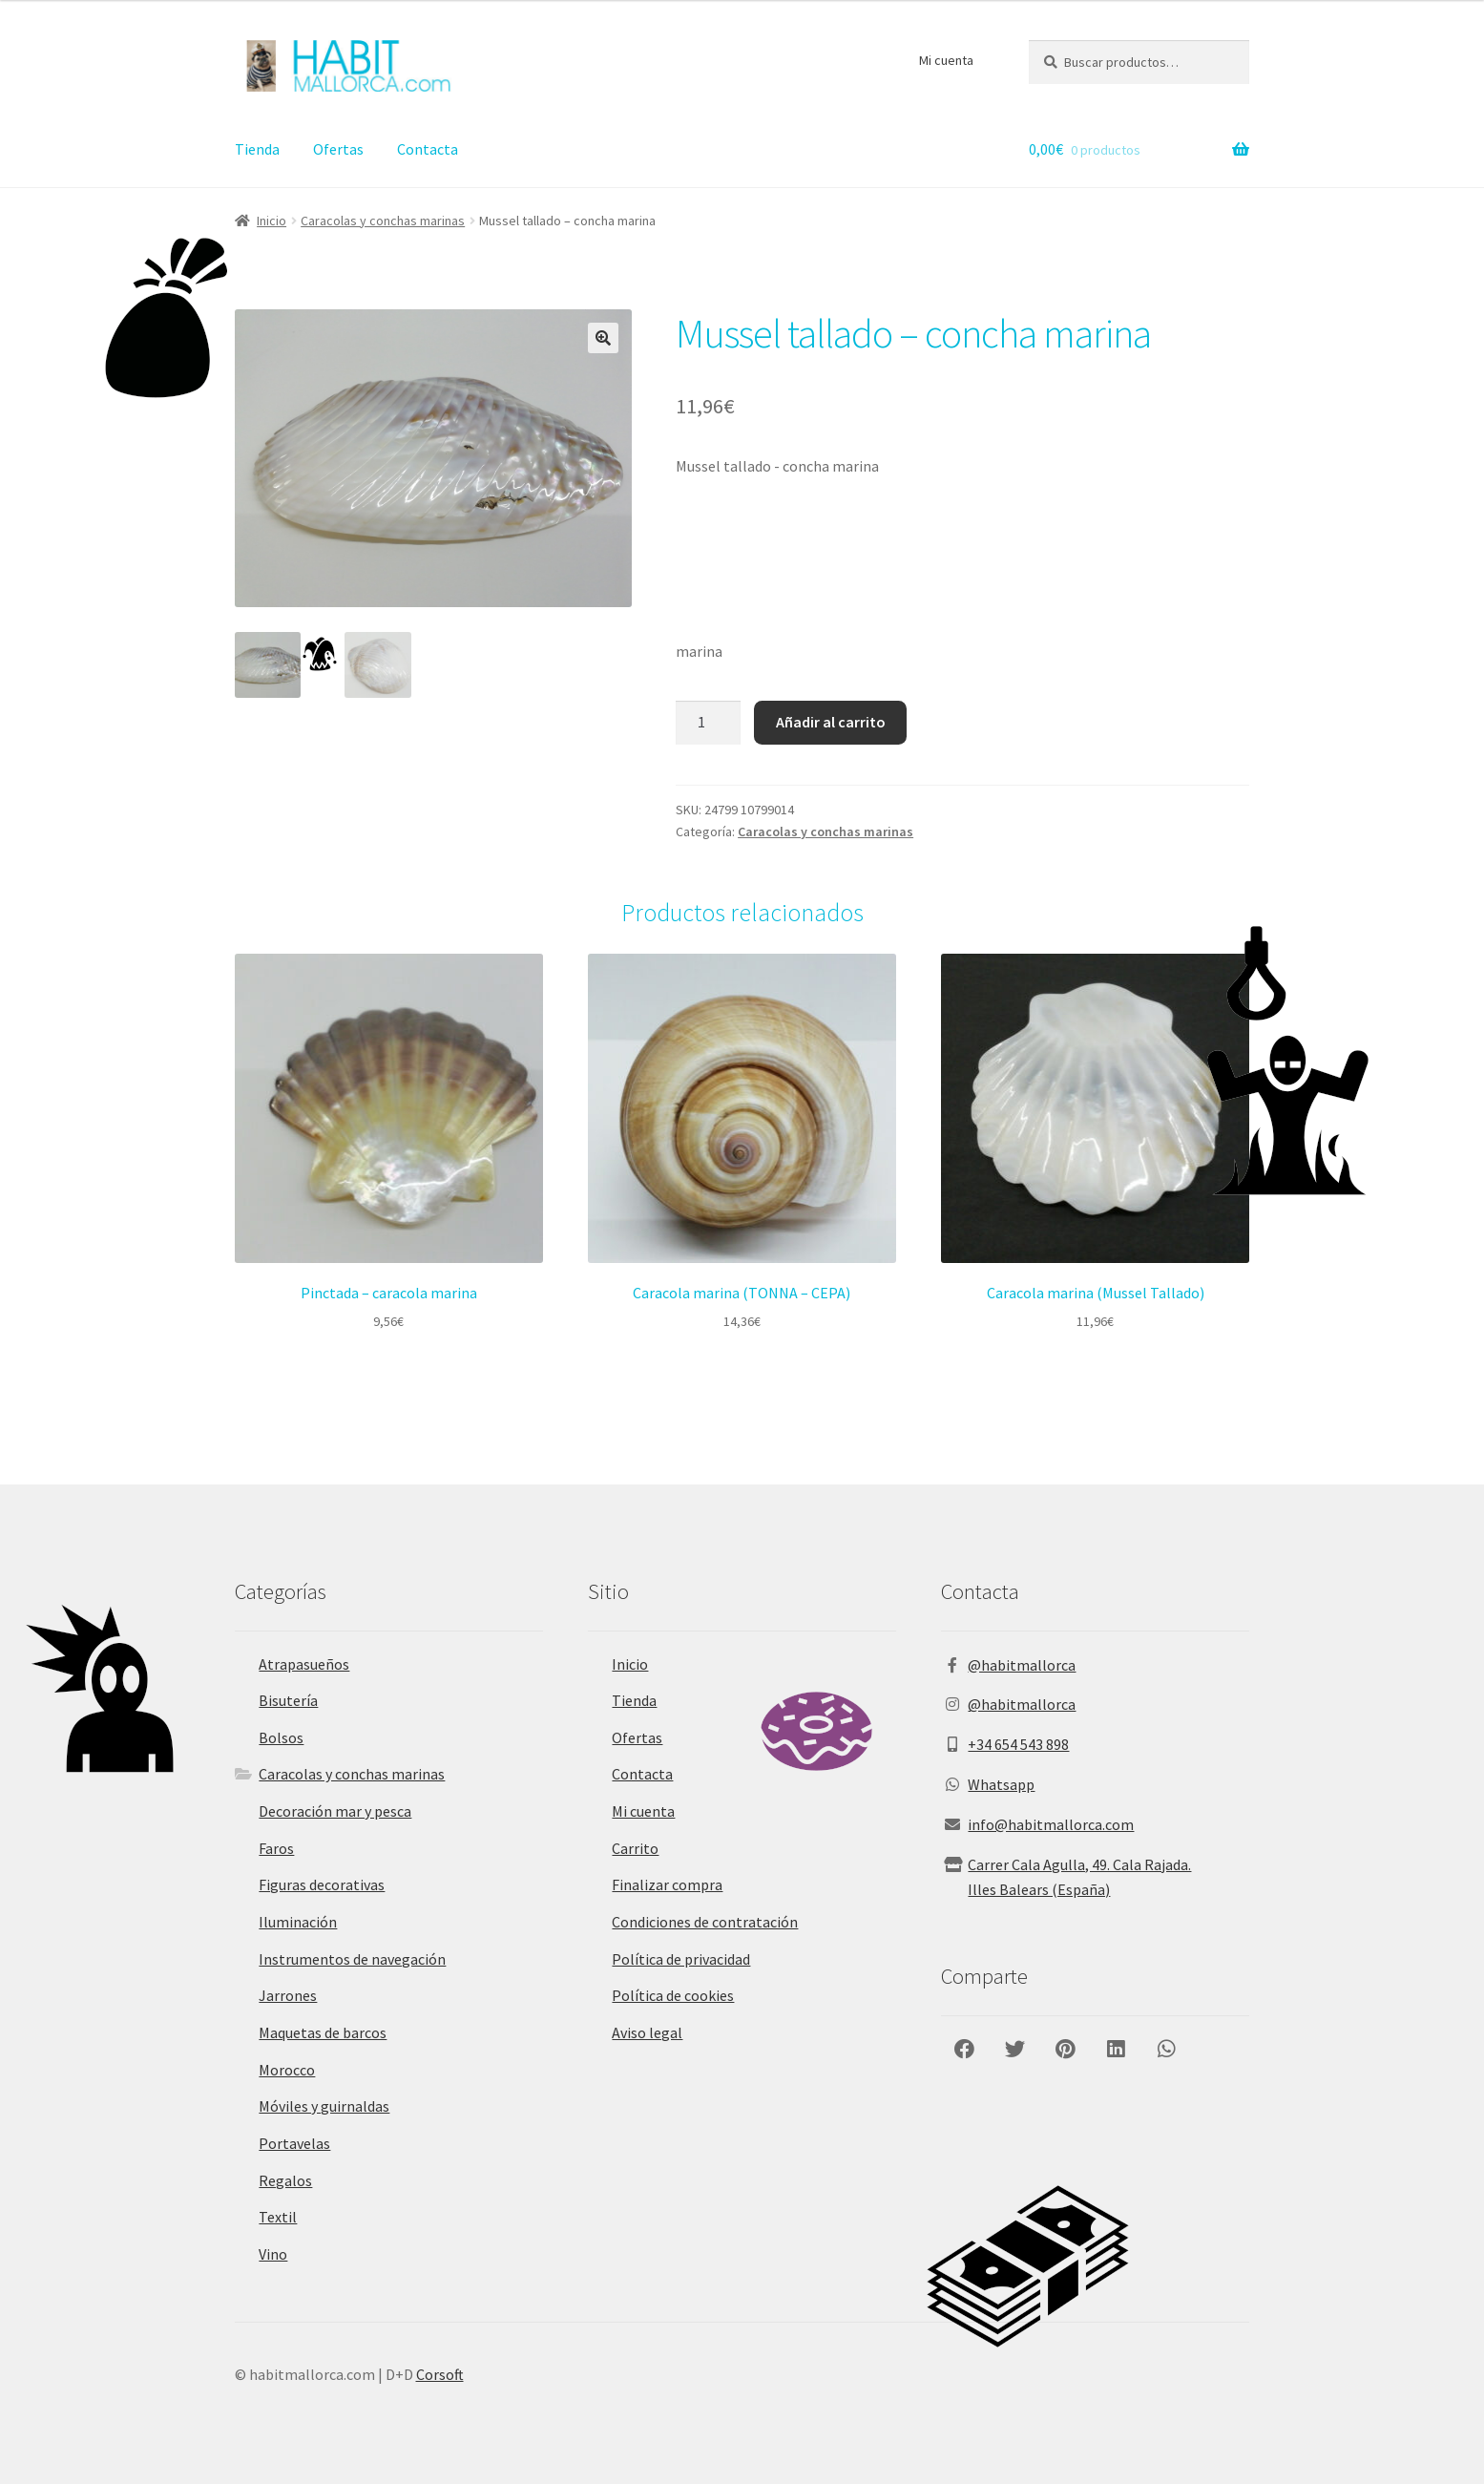  What do you see at coordinates (1289, 1116) in the screenshot?
I see `summon or activate ifrit character` at bounding box center [1289, 1116].